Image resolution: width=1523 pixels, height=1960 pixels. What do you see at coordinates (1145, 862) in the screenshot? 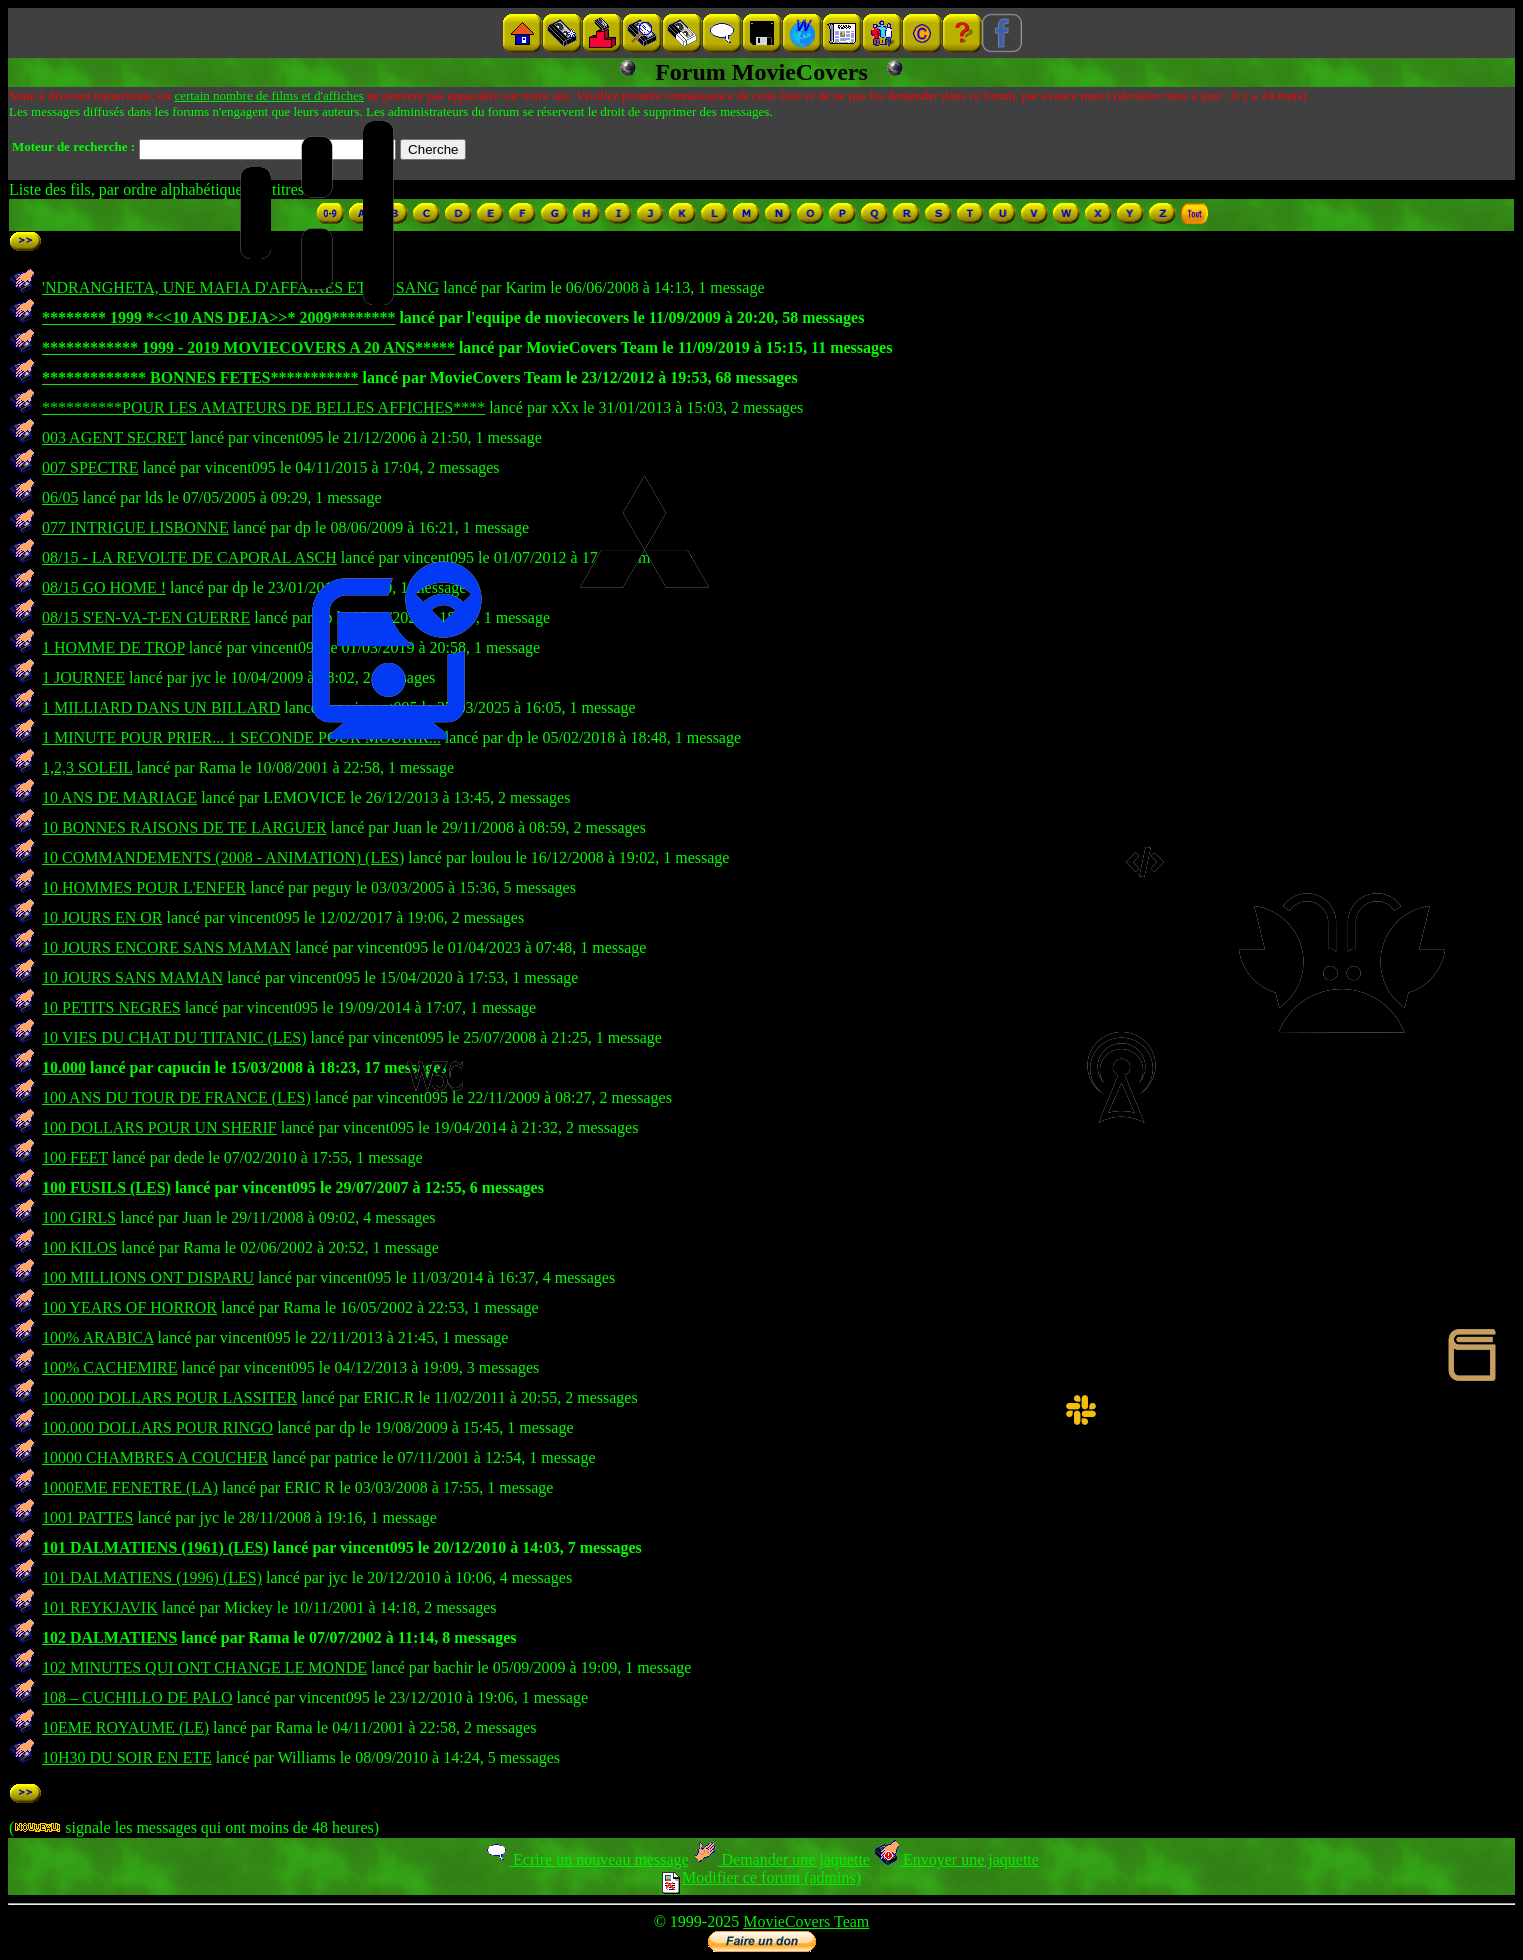
I see `devbox logo - a development environment tool` at bounding box center [1145, 862].